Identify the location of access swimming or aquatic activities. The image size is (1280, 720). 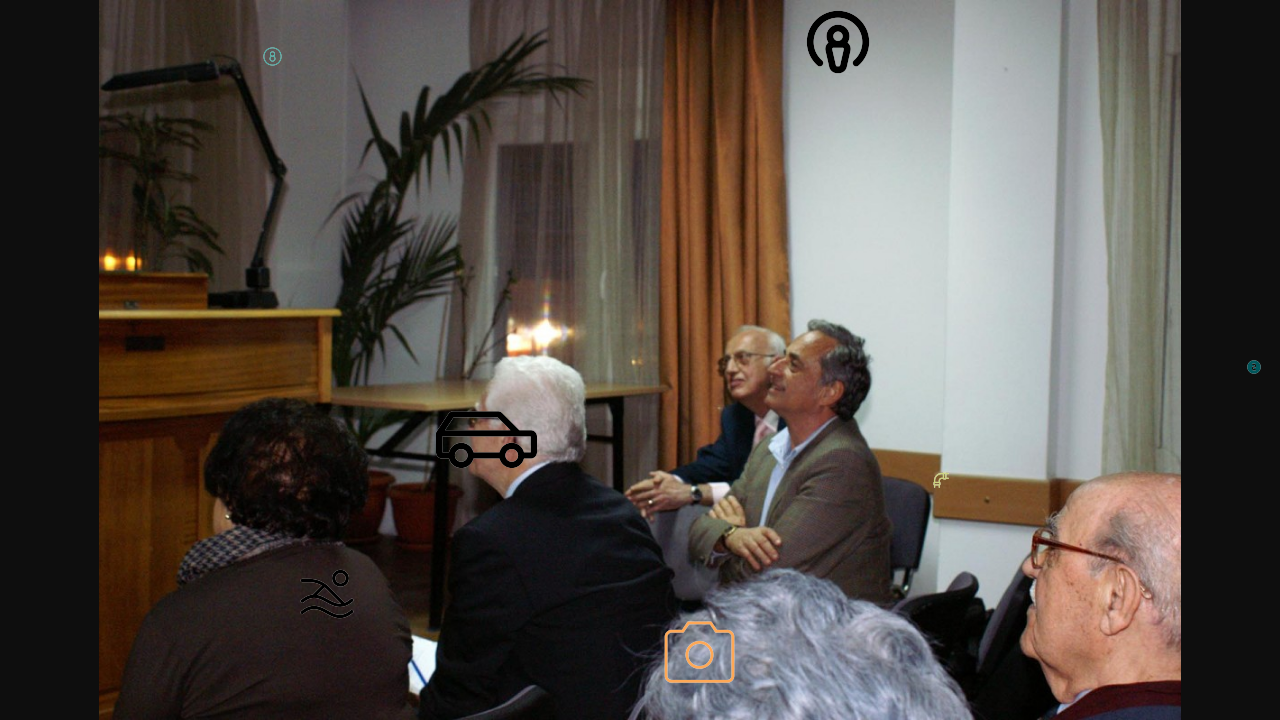
(327, 594).